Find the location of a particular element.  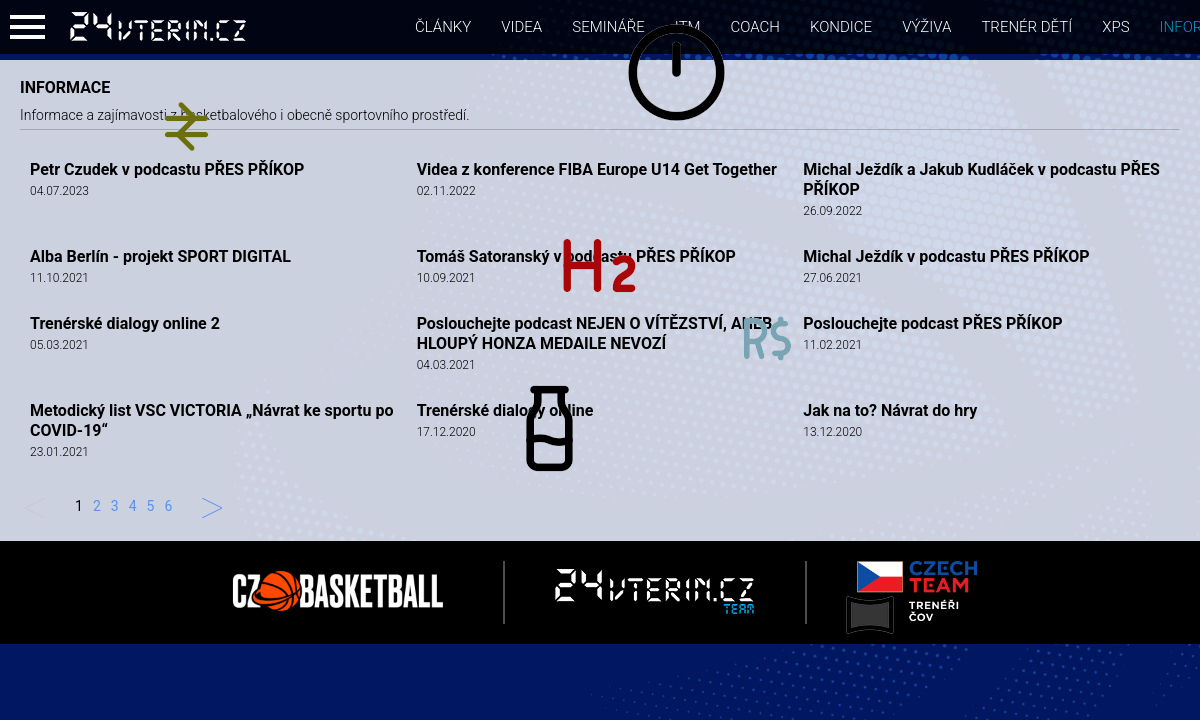

indicates 12 o'clock or noon/midnight time is located at coordinates (676, 72).